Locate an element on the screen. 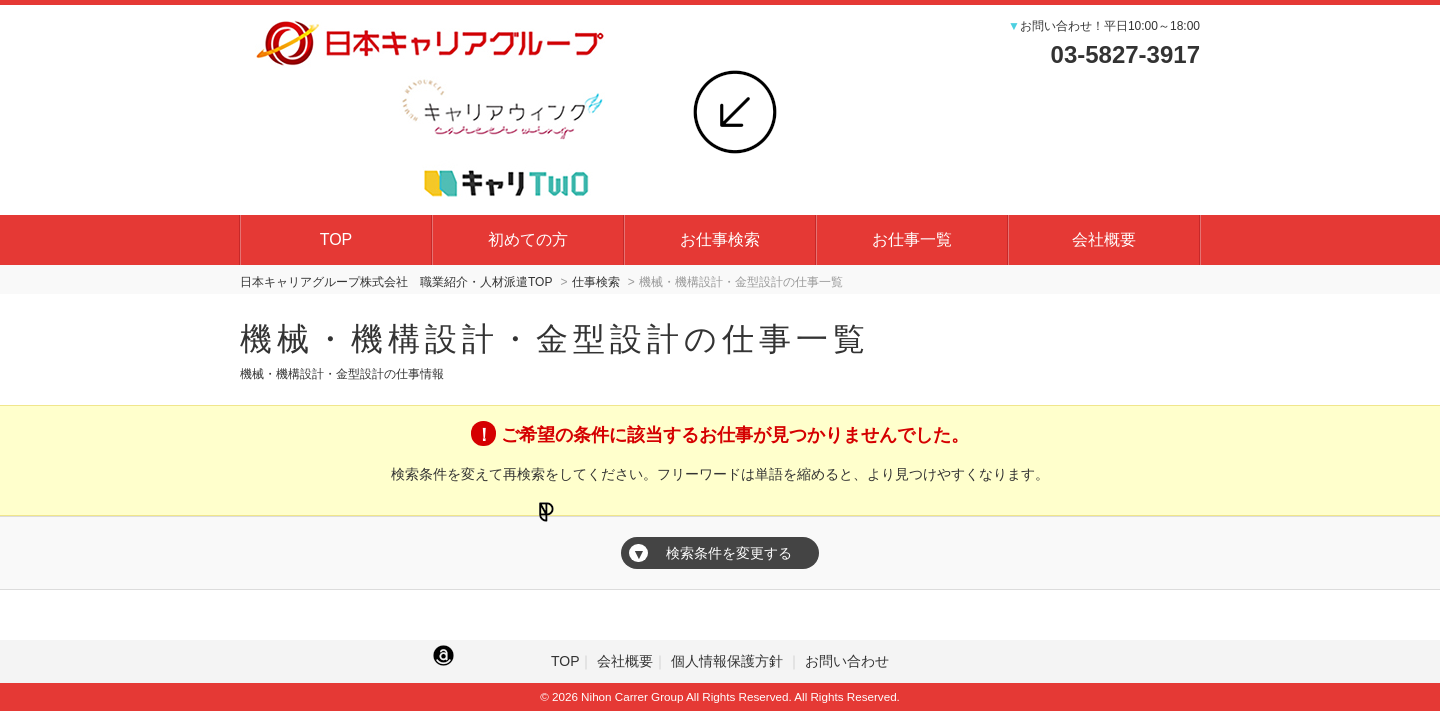  navigate to previous or lower-left content is located at coordinates (735, 112).